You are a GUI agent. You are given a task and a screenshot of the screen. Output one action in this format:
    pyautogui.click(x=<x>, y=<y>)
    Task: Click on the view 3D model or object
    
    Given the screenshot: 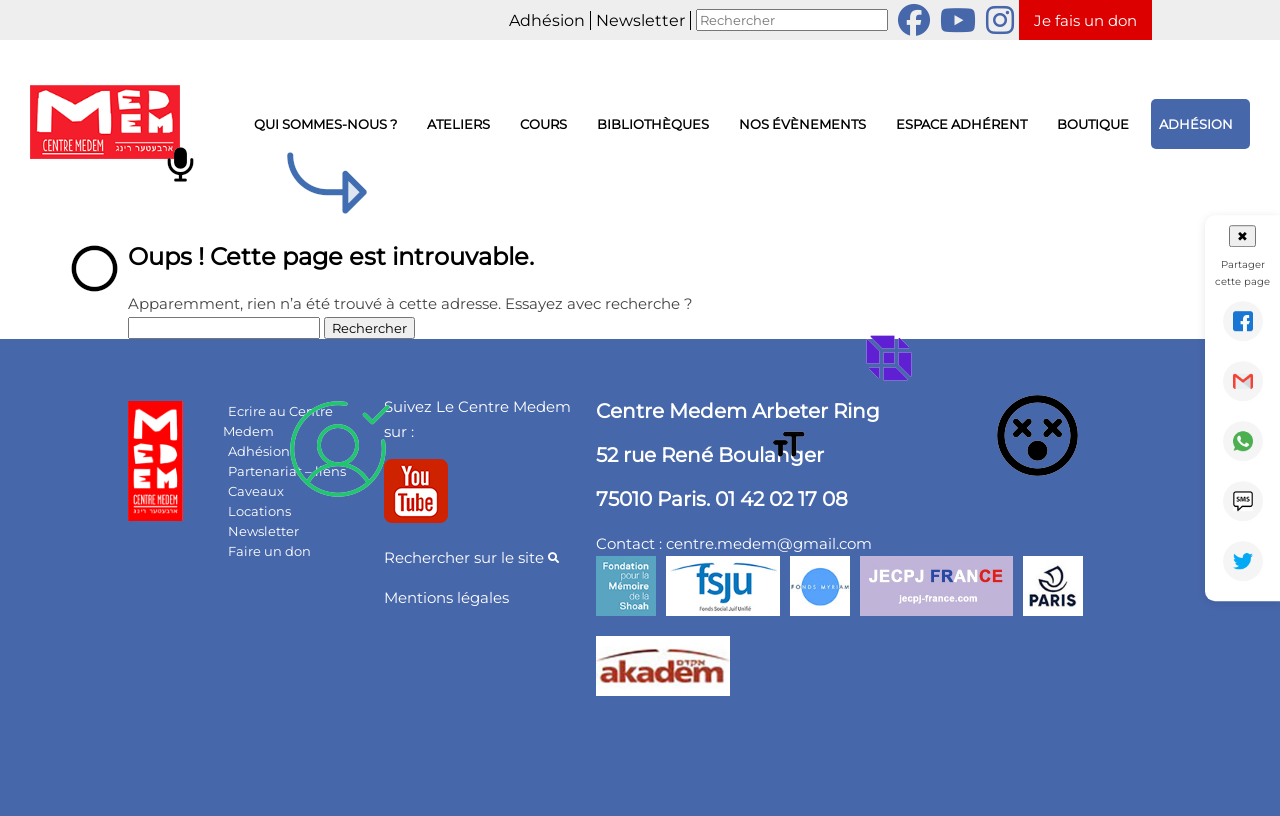 What is the action you would take?
    pyautogui.click(x=889, y=358)
    